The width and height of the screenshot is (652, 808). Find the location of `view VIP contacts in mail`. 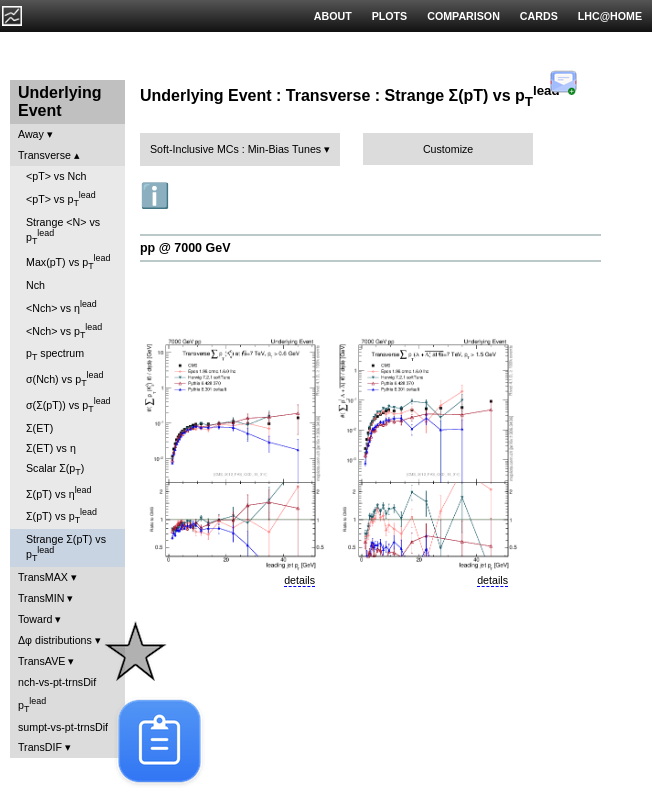

view VIP contacts in mail is located at coordinates (135, 651).